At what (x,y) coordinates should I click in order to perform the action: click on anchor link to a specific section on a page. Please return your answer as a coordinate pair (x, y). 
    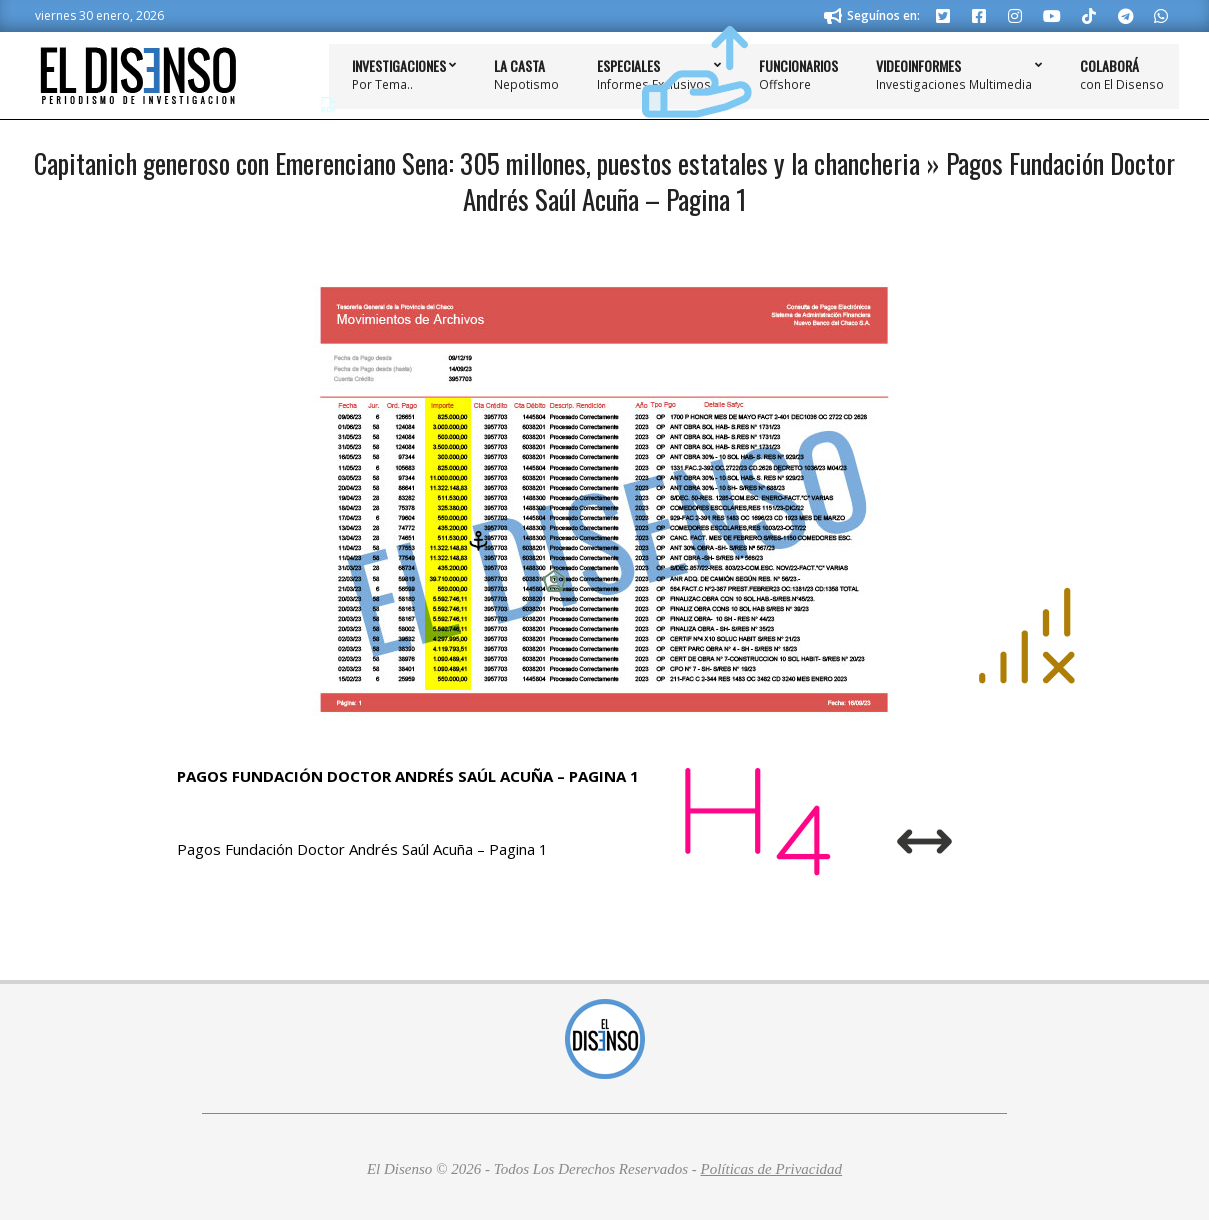
    Looking at the image, I should click on (478, 540).